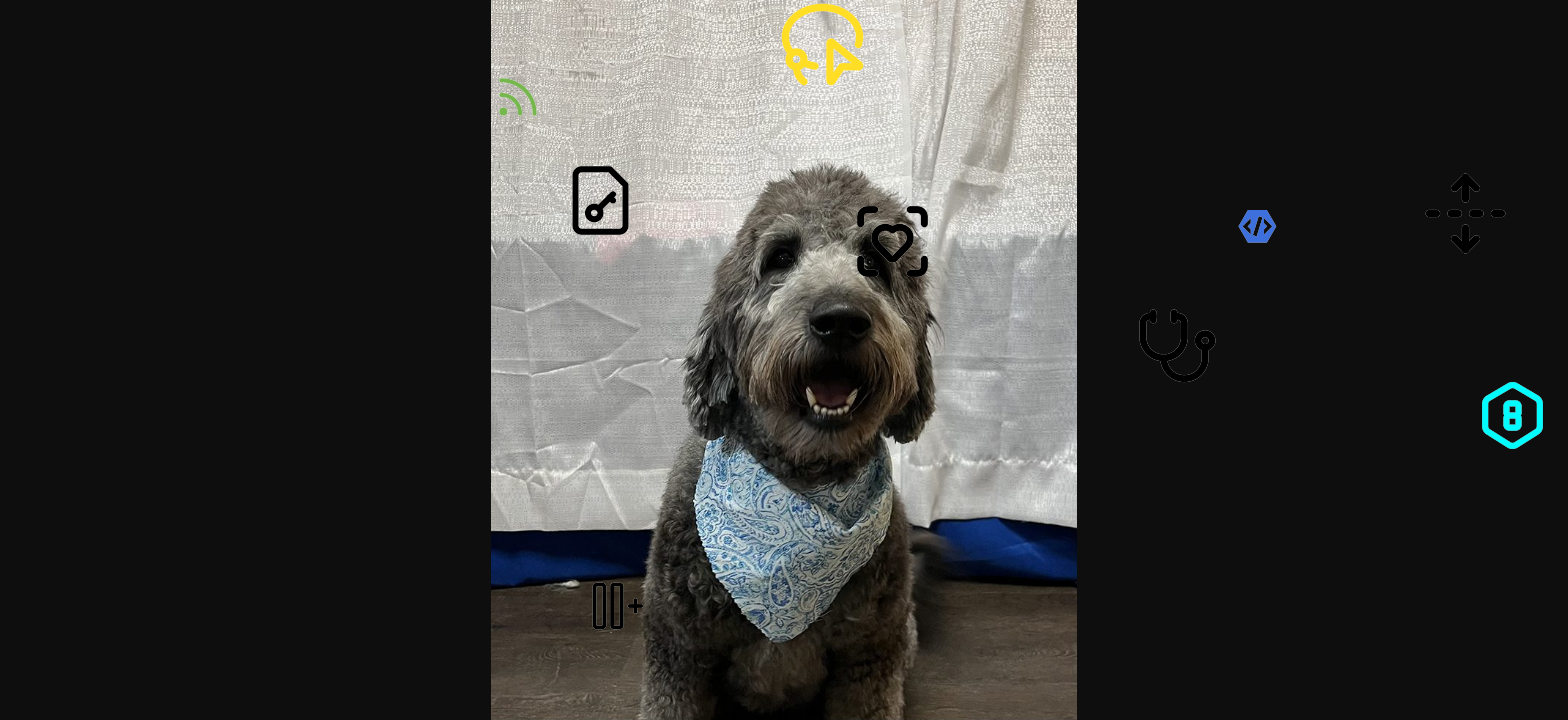  Describe the element at coordinates (518, 97) in the screenshot. I see `subscribe to RSS feed` at that location.